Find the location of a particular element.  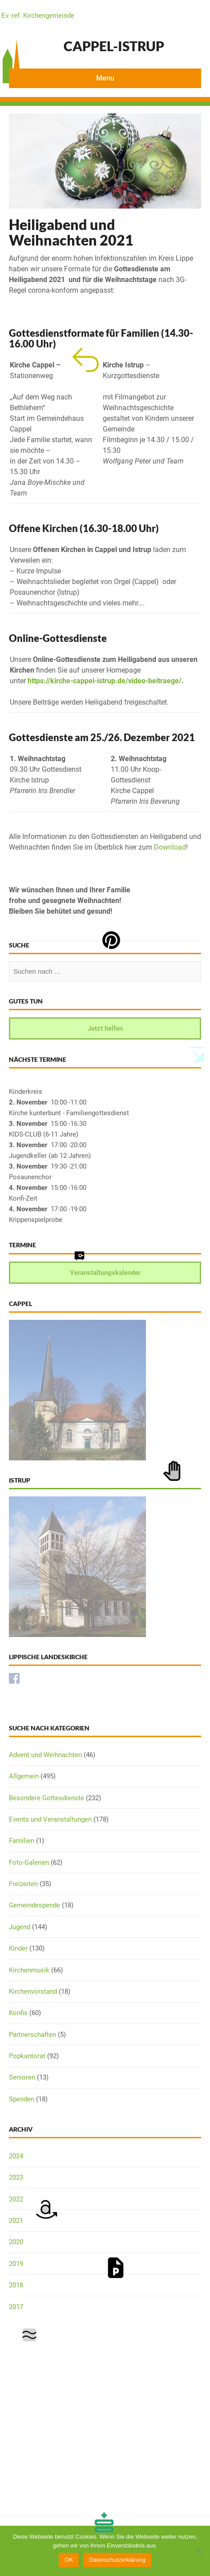

open chat or messaging is located at coordinates (128, 176).